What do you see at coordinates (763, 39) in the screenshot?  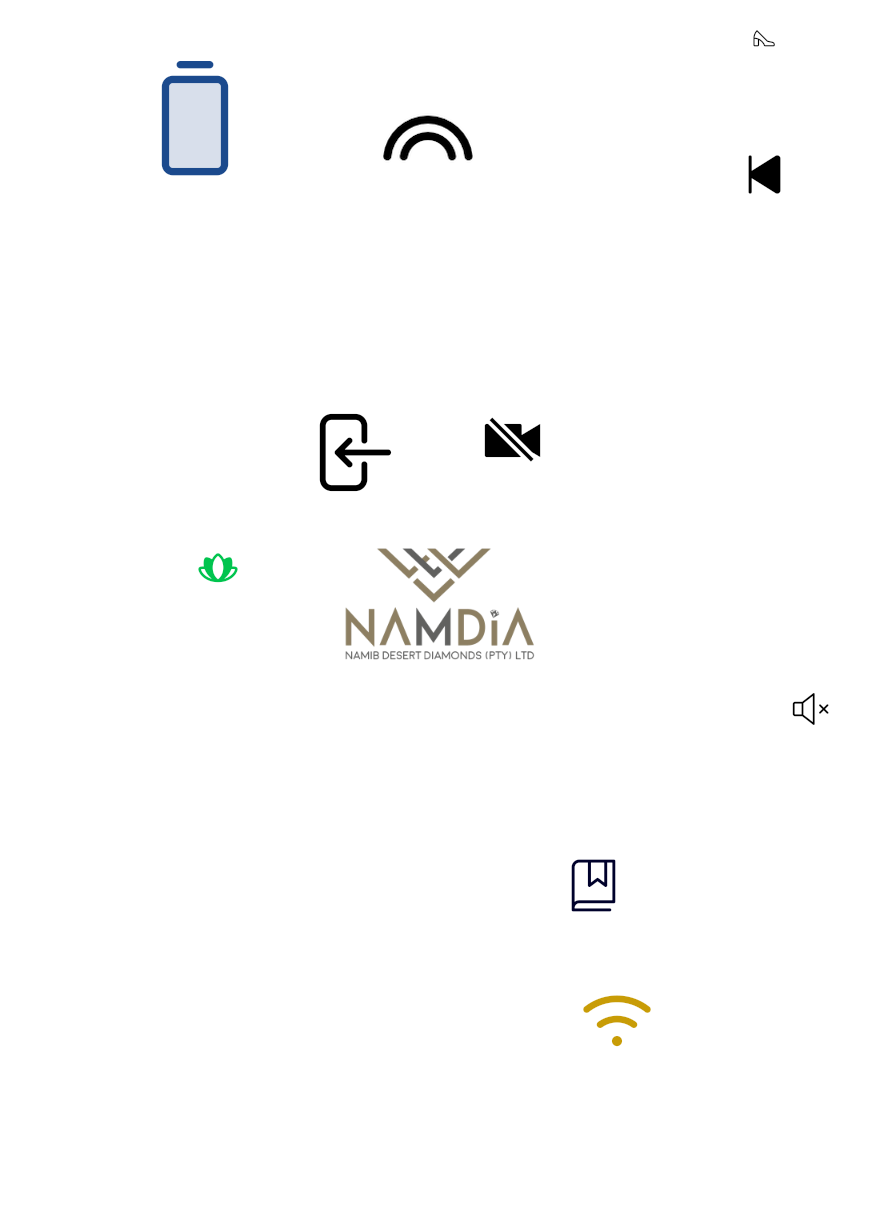 I see `browse women's footwear category` at bounding box center [763, 39].